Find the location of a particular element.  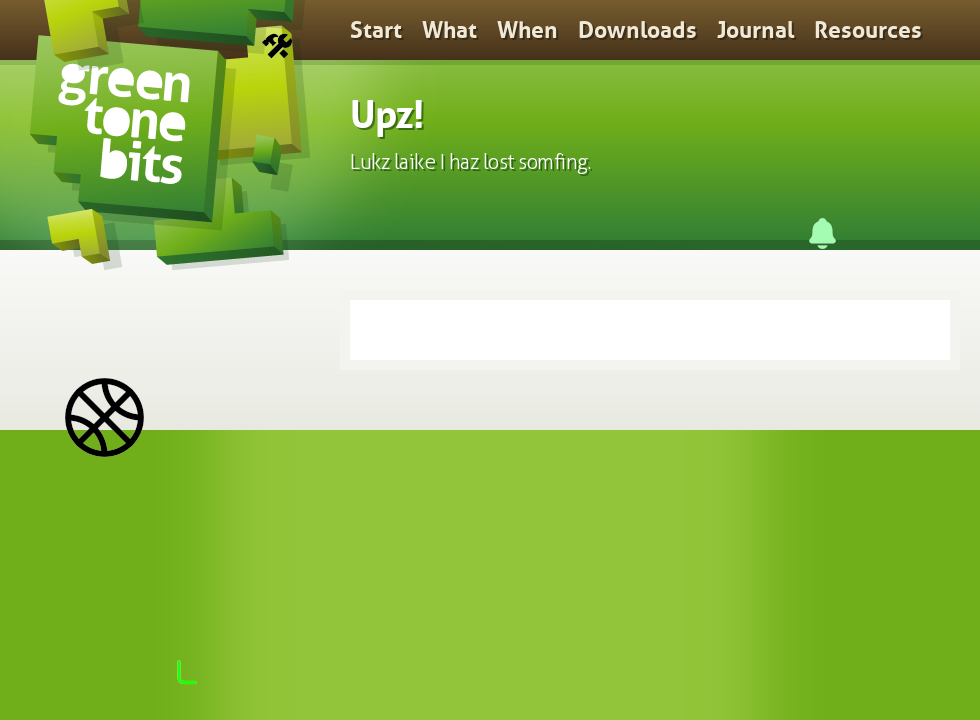

view your notifications is located at coordinates (822, 233).